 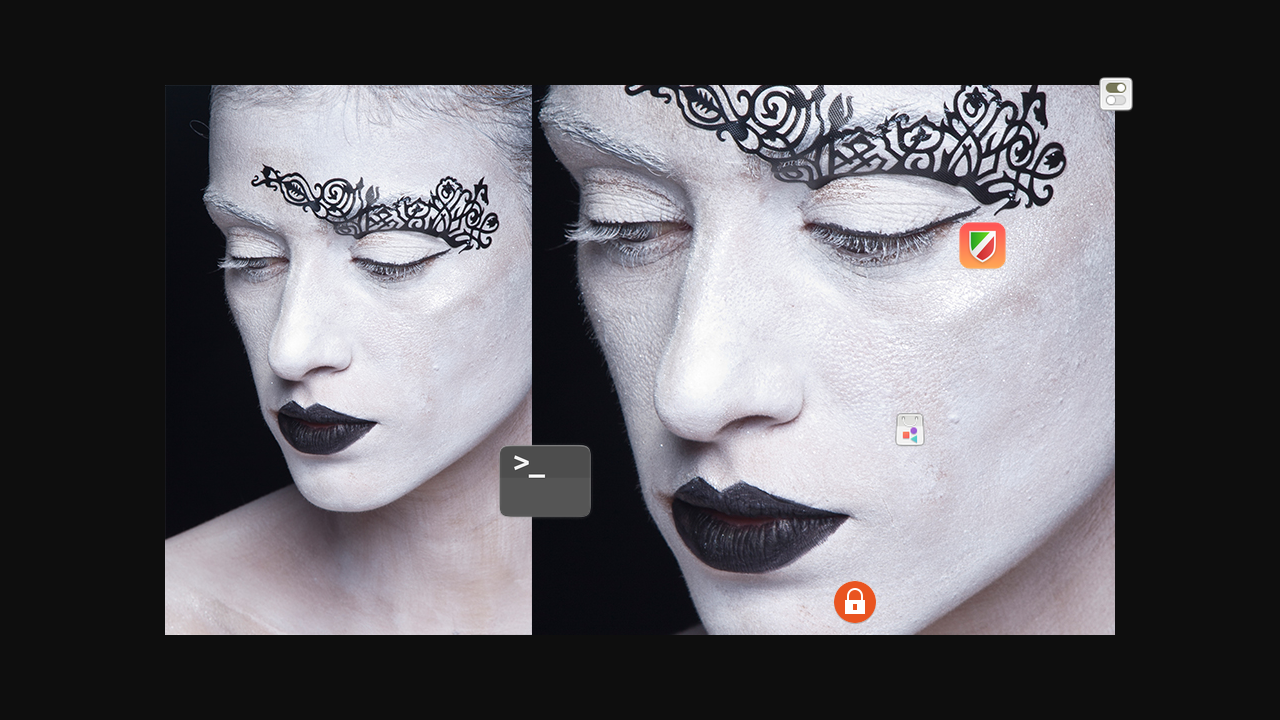 I want to click on open the terminal application, so click(x=545, y=481).